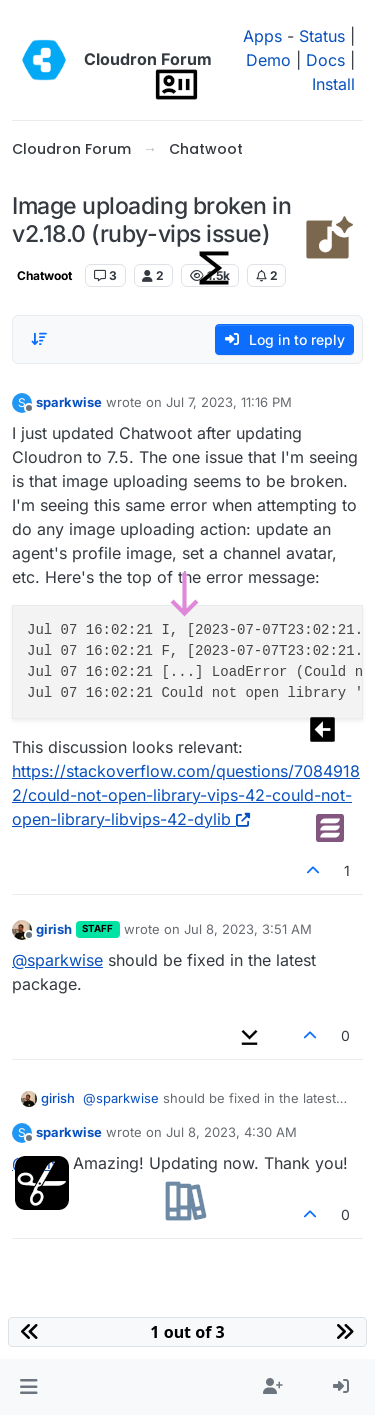  What do you see at coordinates (330, 828) in the screenshot?
I see `jxl image format logo` at bounding box center [330, 828].